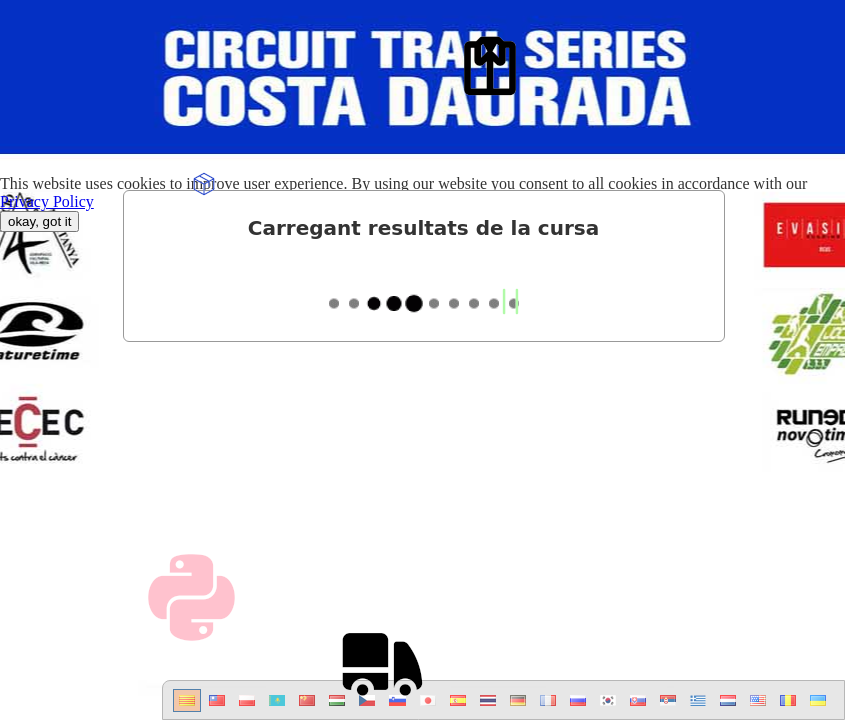 The height and width of the screenshot is (720, 845). What do you see at coordinates (191, 597) in the screenshot?
I see `indicates python programming language support` at bounding box center [191, 597].